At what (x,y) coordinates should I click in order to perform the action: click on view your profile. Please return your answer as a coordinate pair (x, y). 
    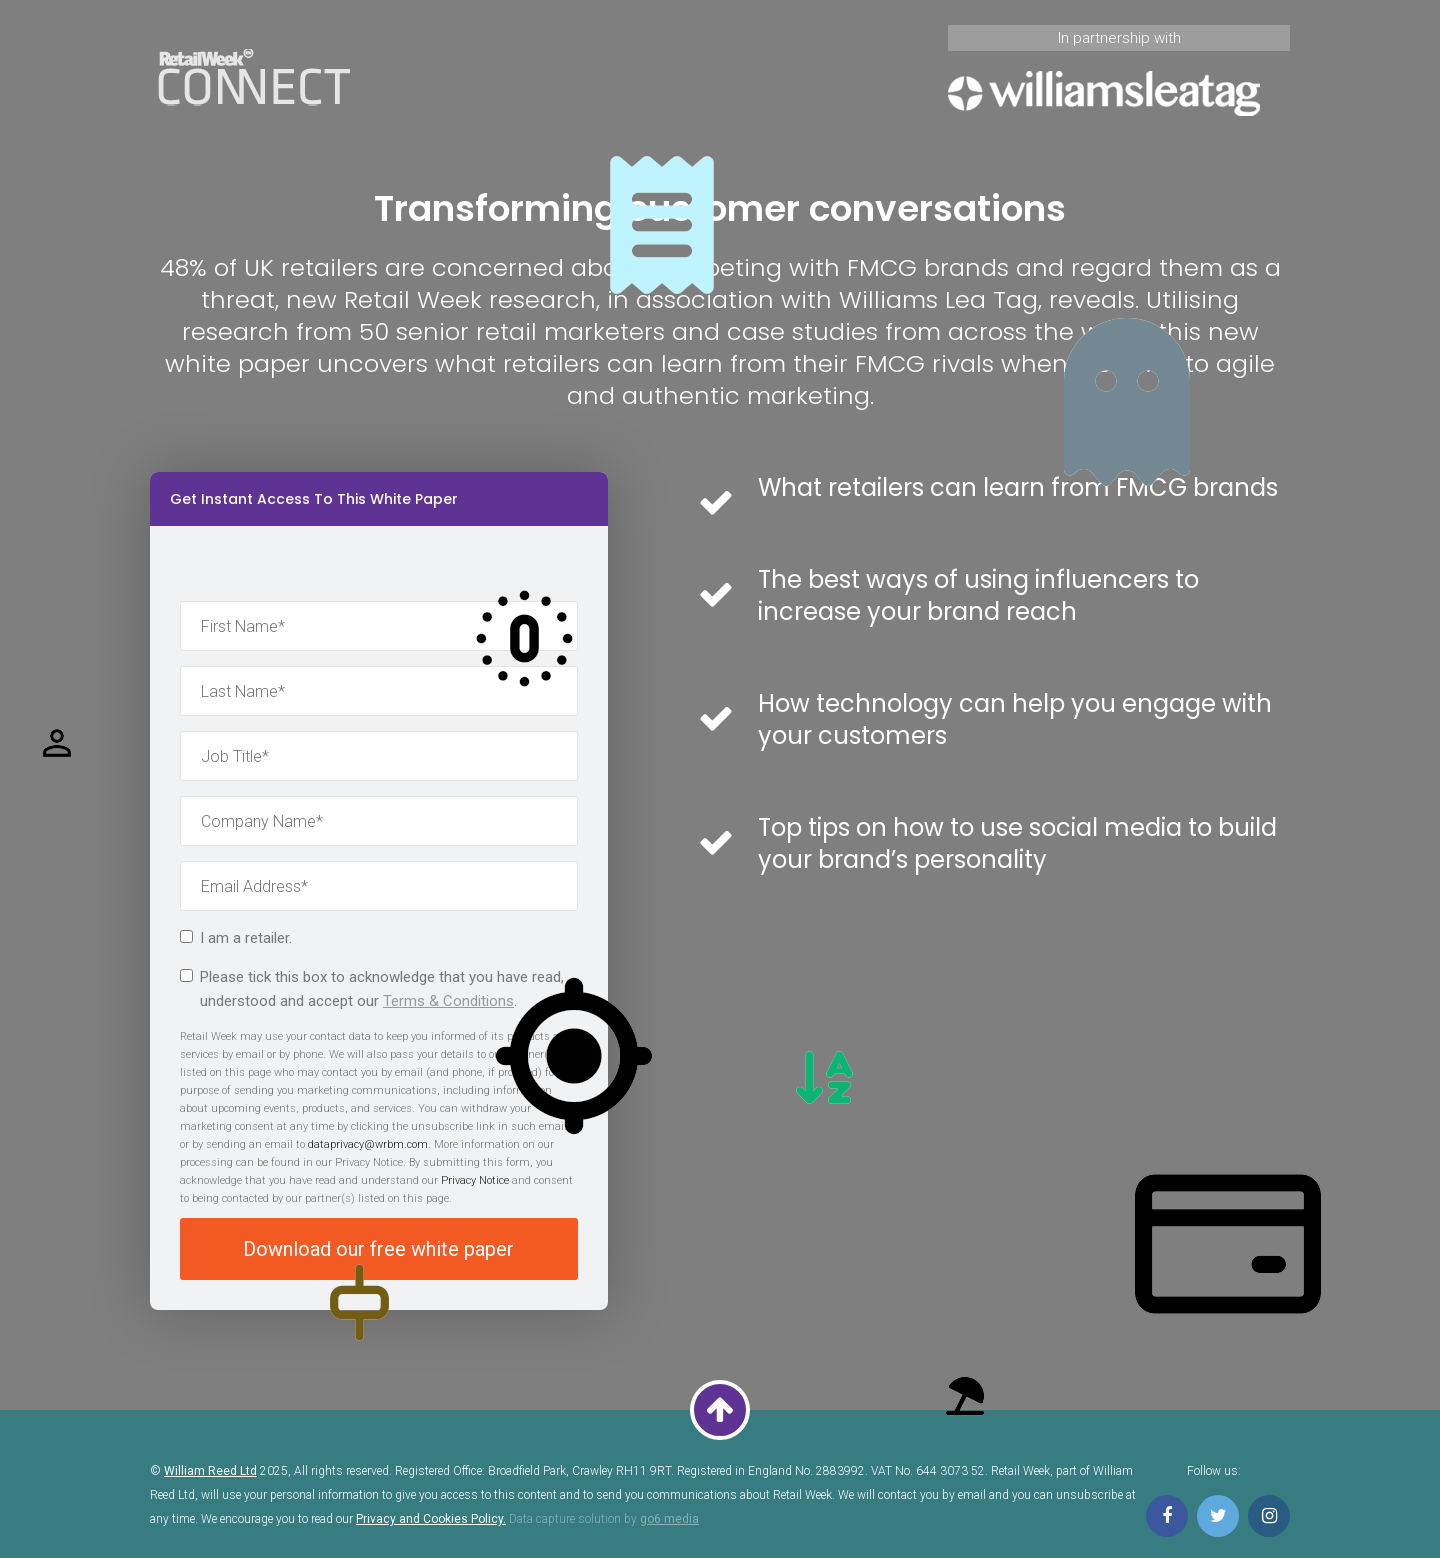
    Looking at the image, I should click on (57, 743).